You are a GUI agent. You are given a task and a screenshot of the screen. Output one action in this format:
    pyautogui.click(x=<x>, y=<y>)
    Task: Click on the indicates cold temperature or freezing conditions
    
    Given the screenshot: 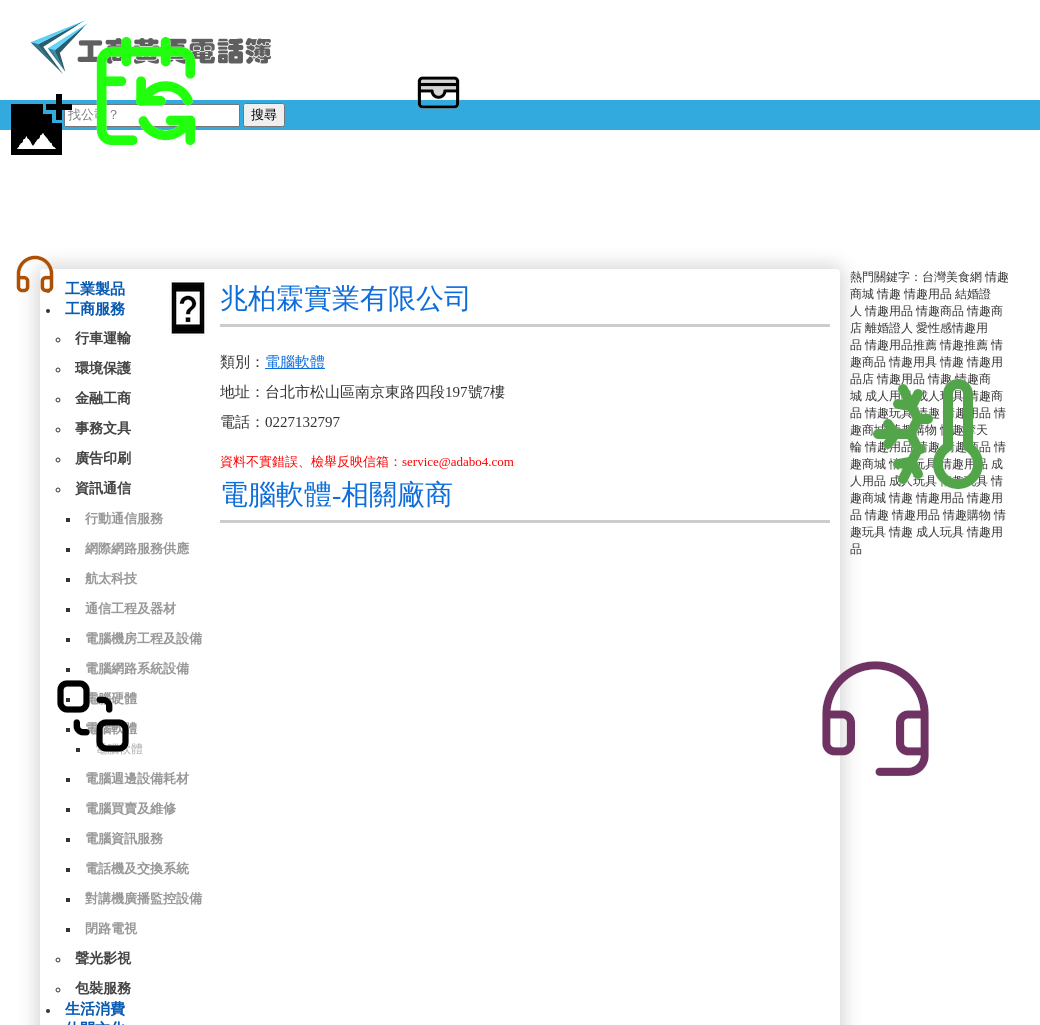 What is the action you would take?
    pyautogui.click(x=928, y=434)
    